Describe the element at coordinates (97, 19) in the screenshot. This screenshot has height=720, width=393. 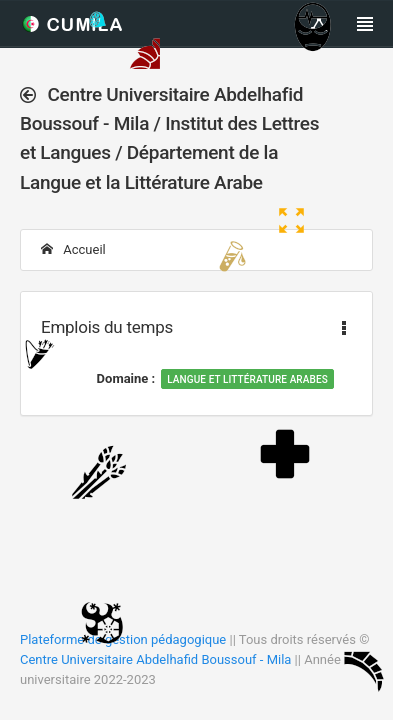
I see `indicates citrus or lemon flavor/ingredient` at that location.